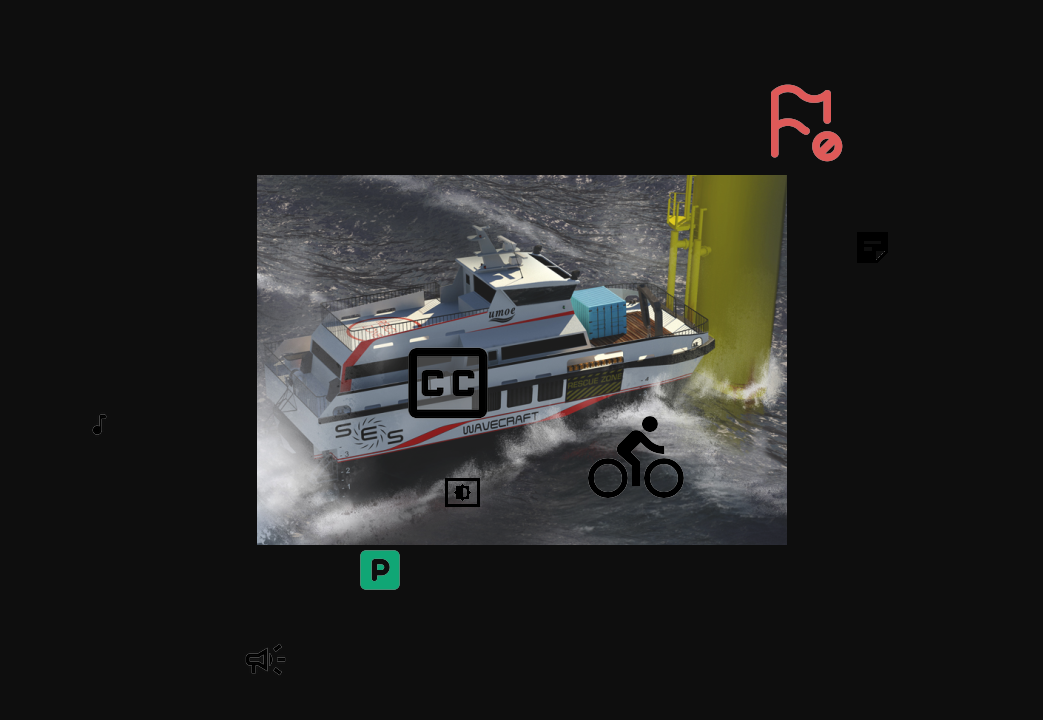  I want to click on create a new sticky note, so click(872, 247).